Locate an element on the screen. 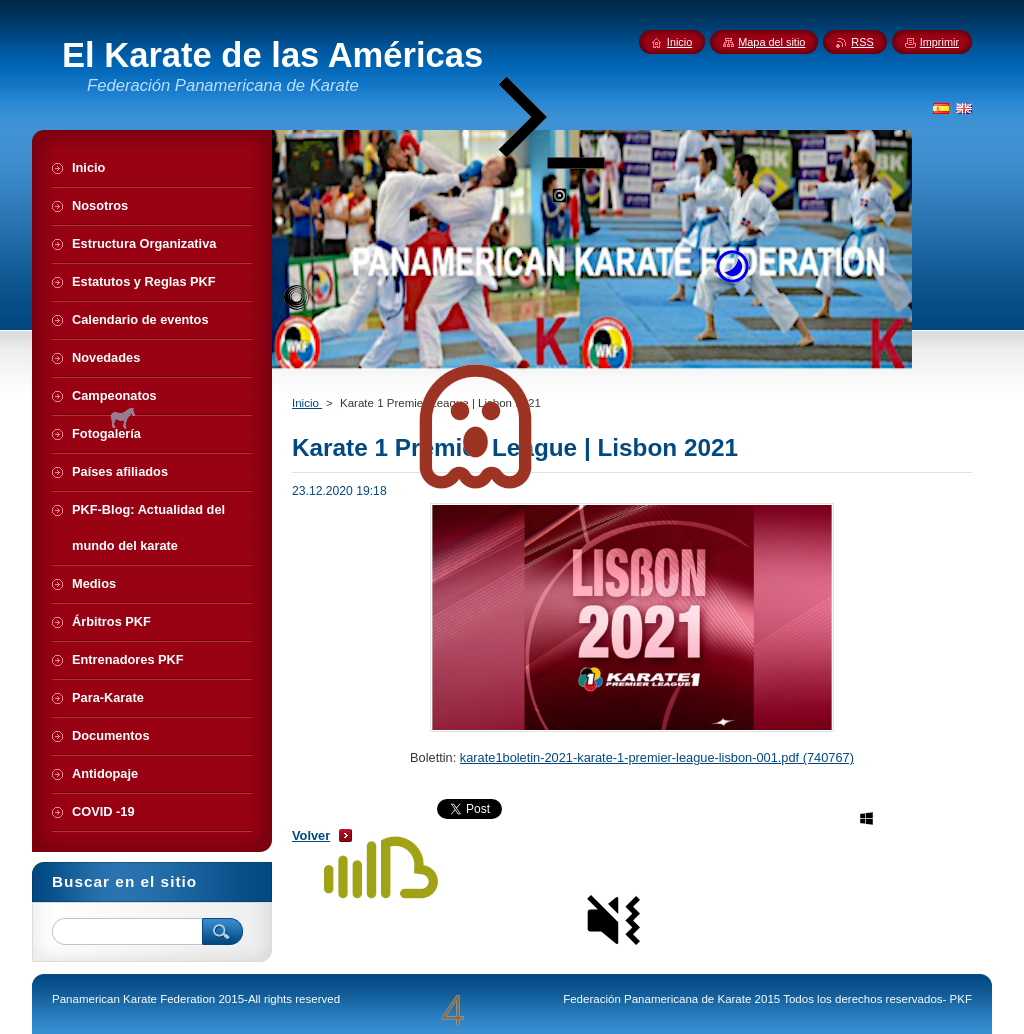 Image resolution: width=1024 pixels, height=1034 pixels. mute sound and enable vibrate mode is located at coordinates (615, 920).